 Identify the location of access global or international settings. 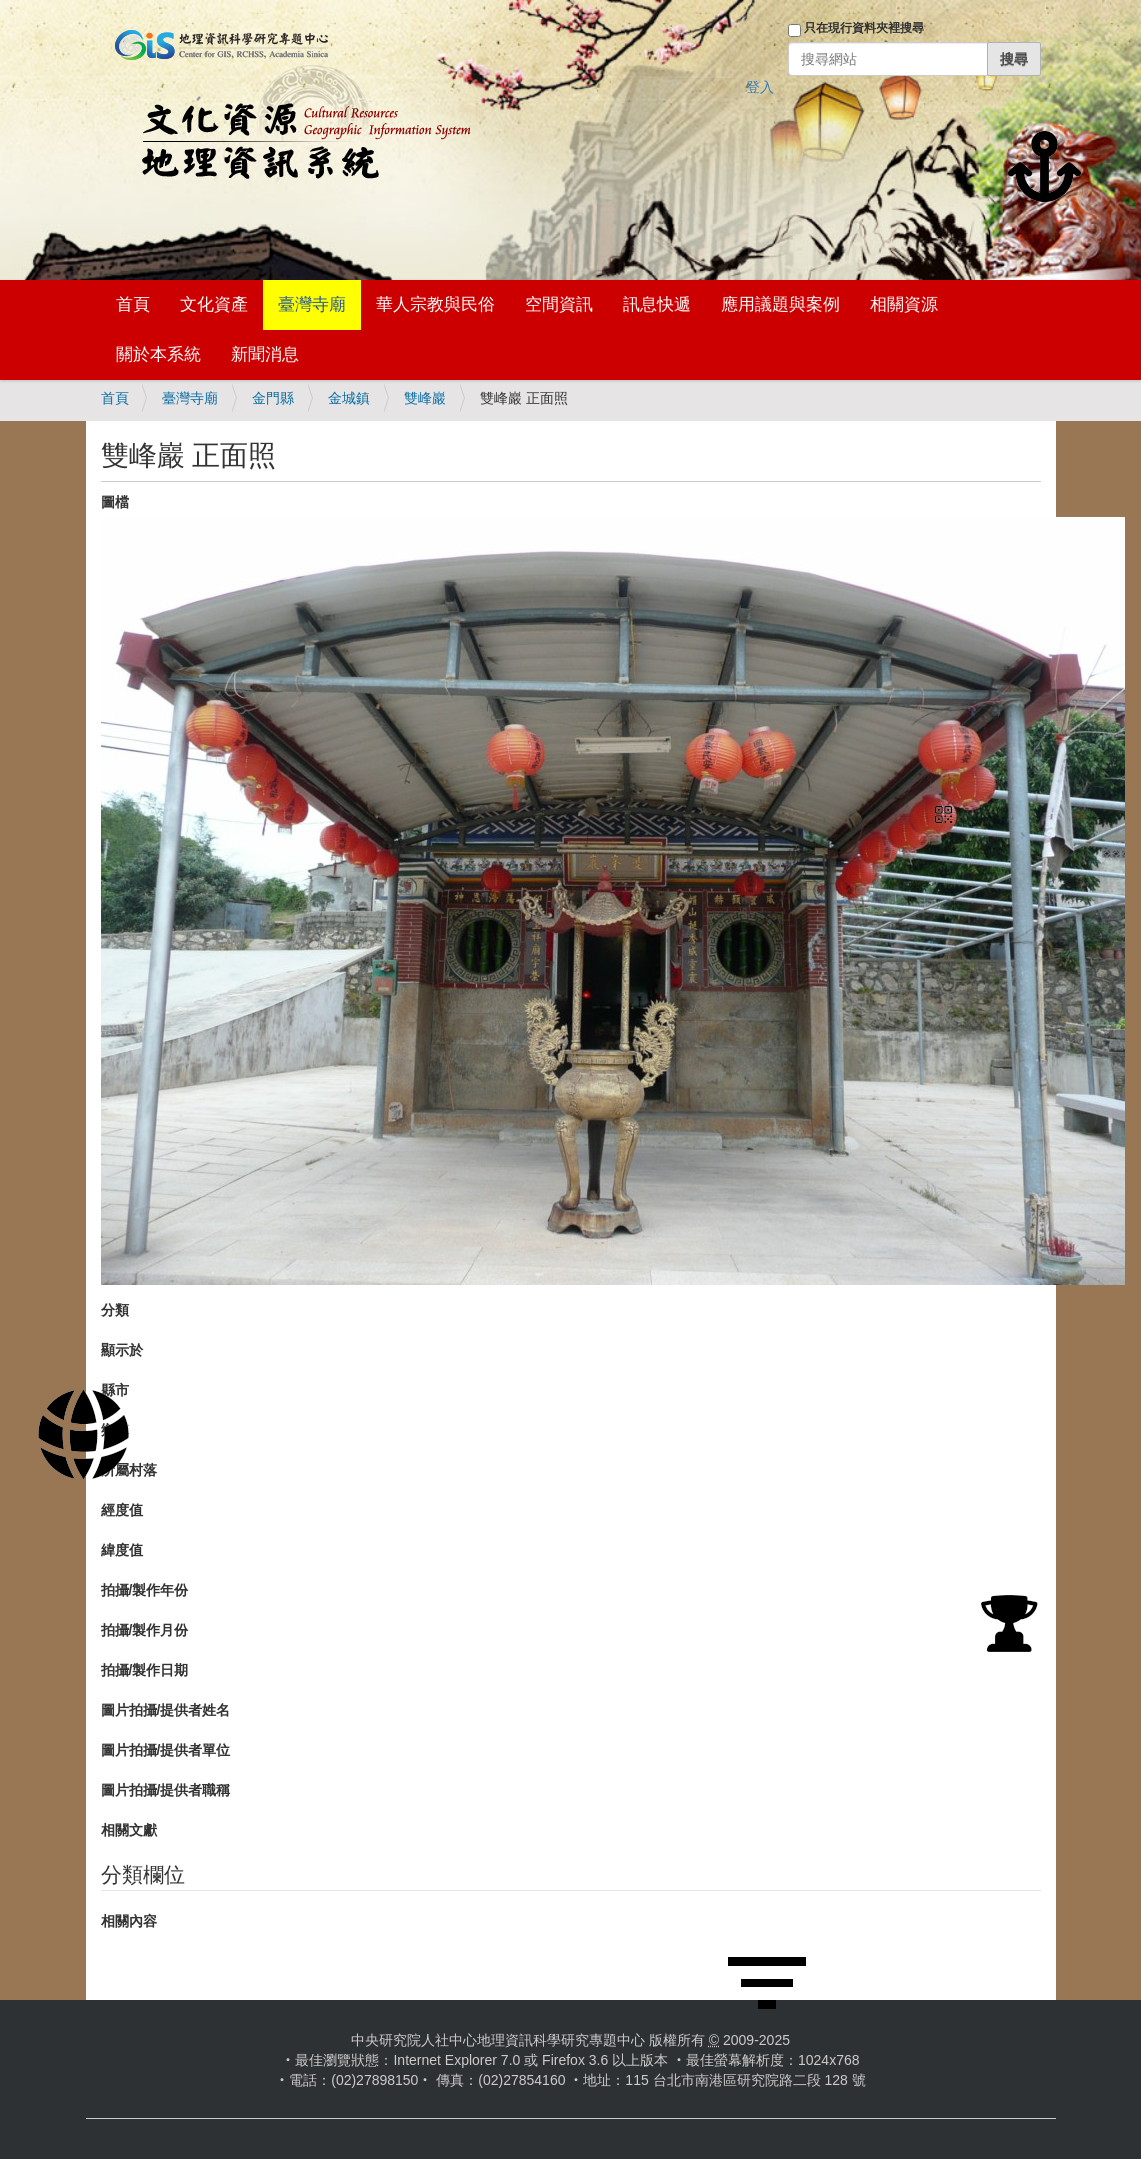
(83, 1434).